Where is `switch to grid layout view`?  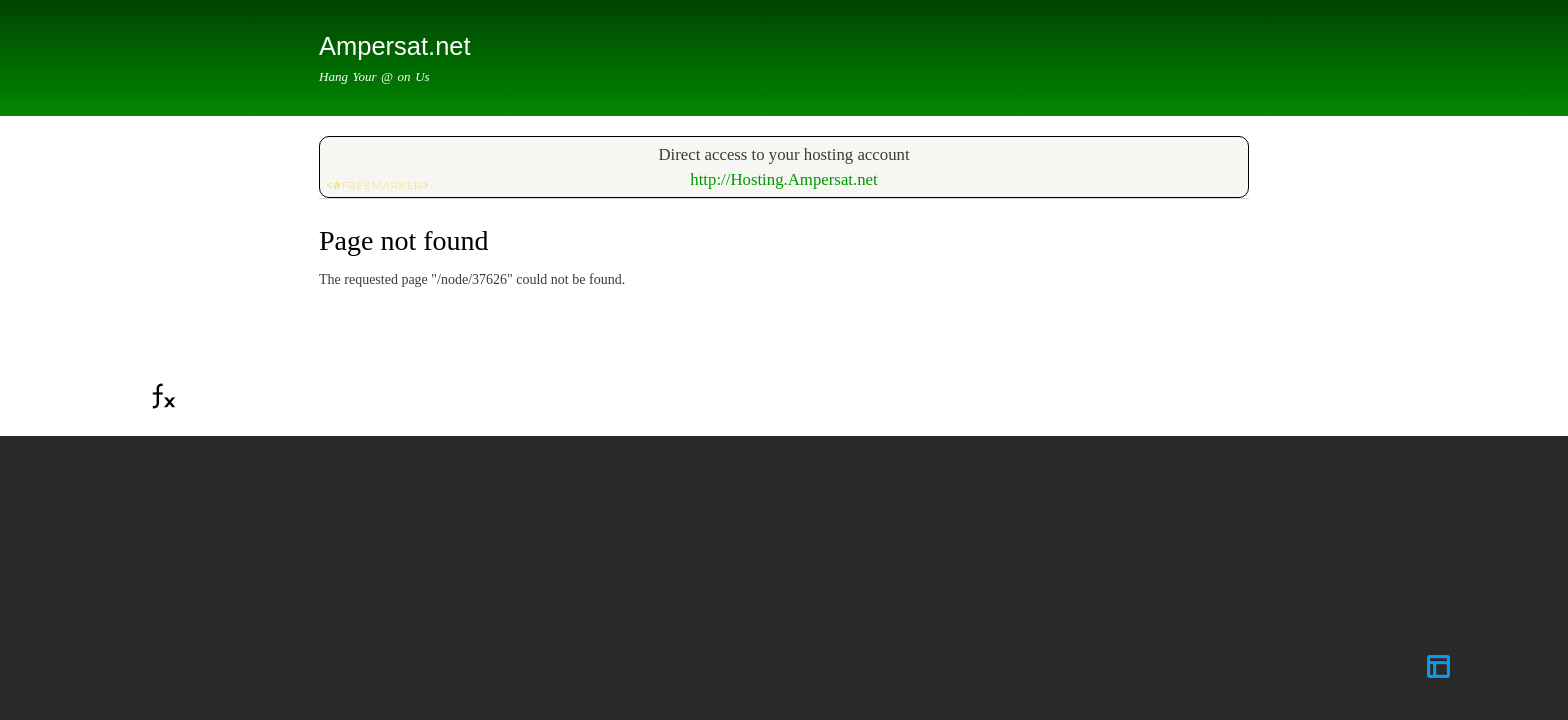 switch to grid layout view is located at coordinates (1438, 666).